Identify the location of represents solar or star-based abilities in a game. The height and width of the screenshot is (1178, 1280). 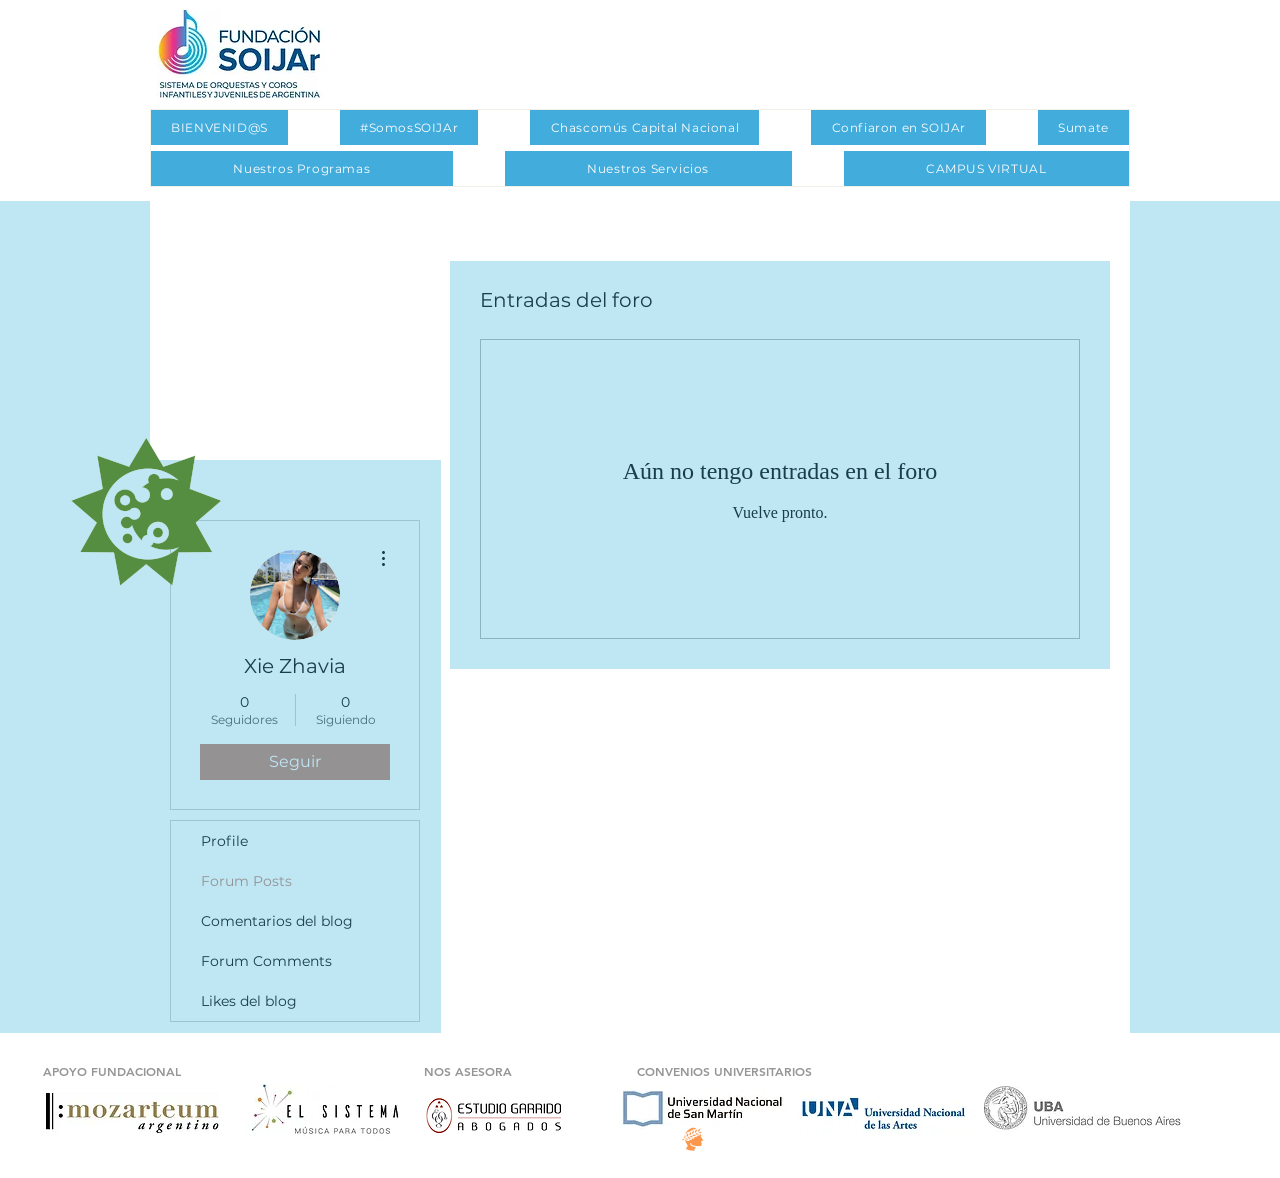
(145, 511).